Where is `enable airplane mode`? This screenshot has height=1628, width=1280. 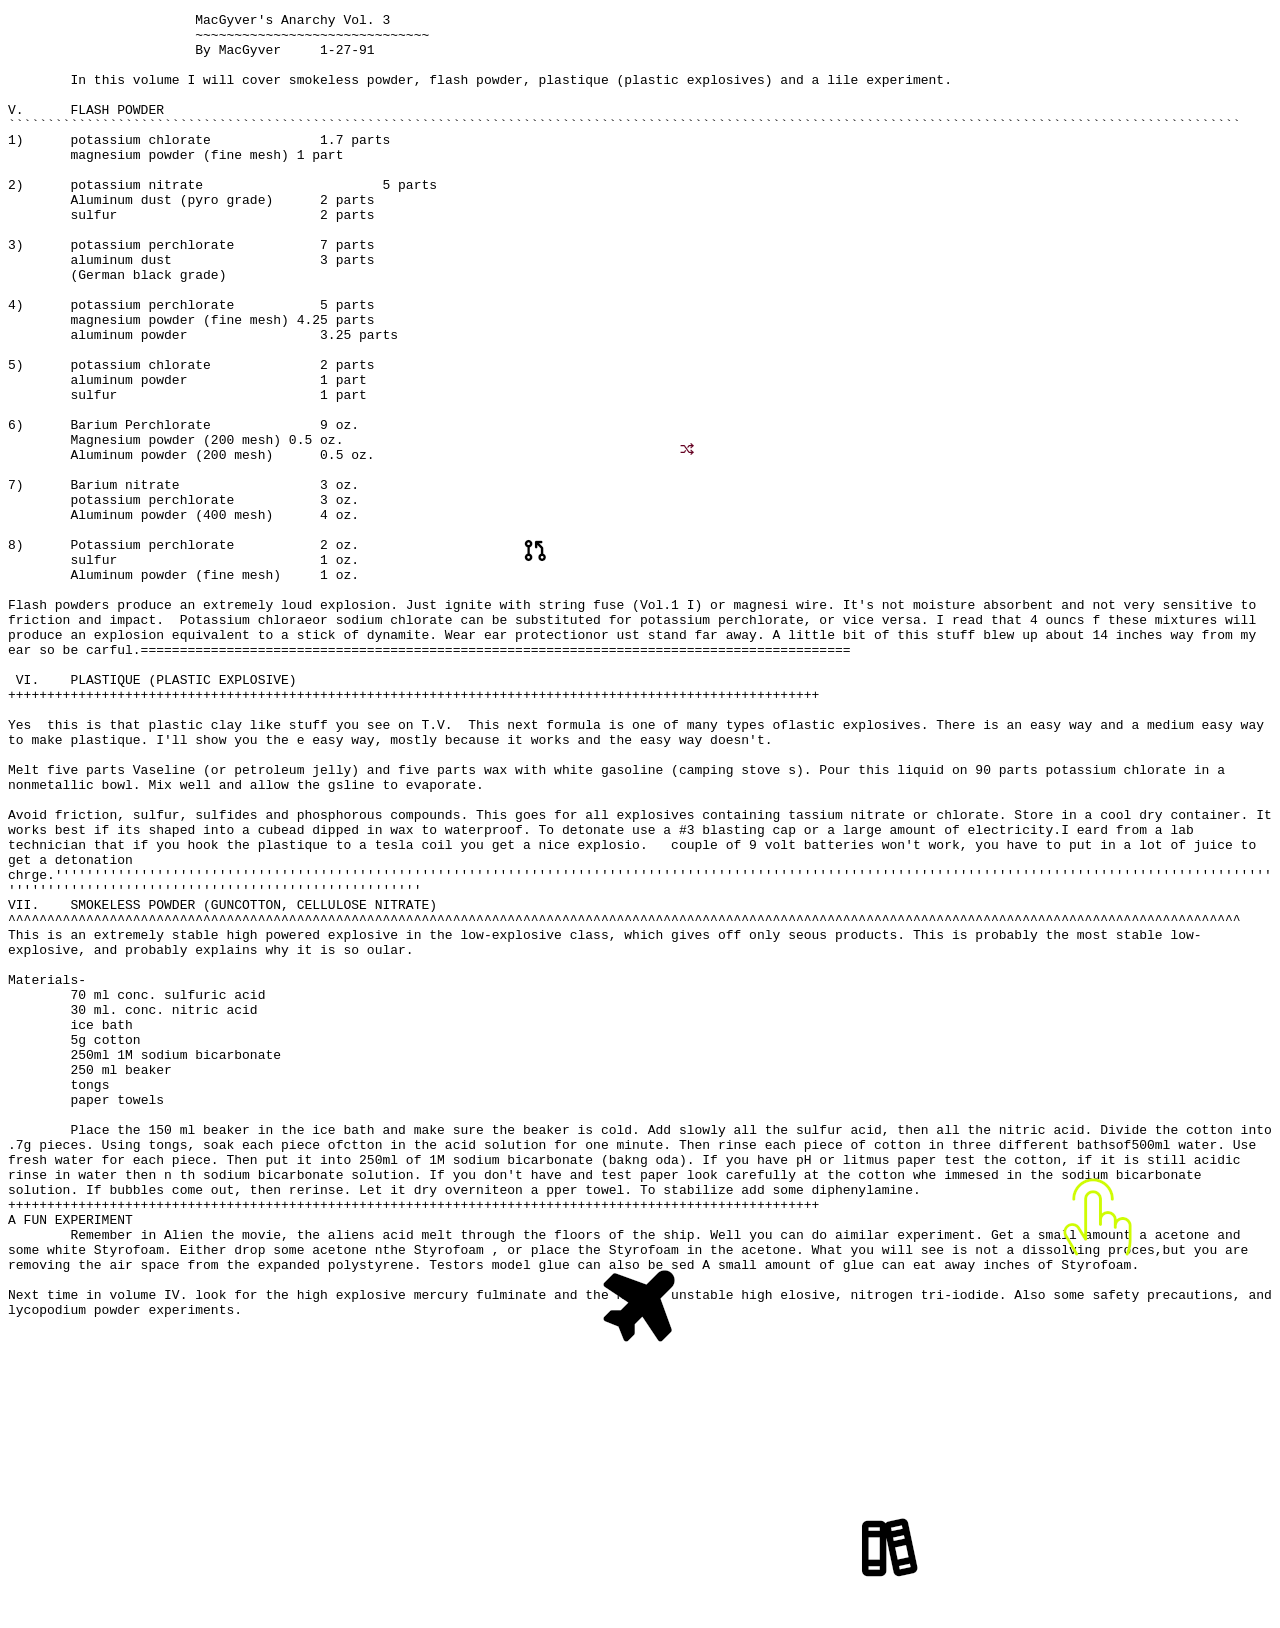 enable airplane mode is located at coordinates (640, 1304).